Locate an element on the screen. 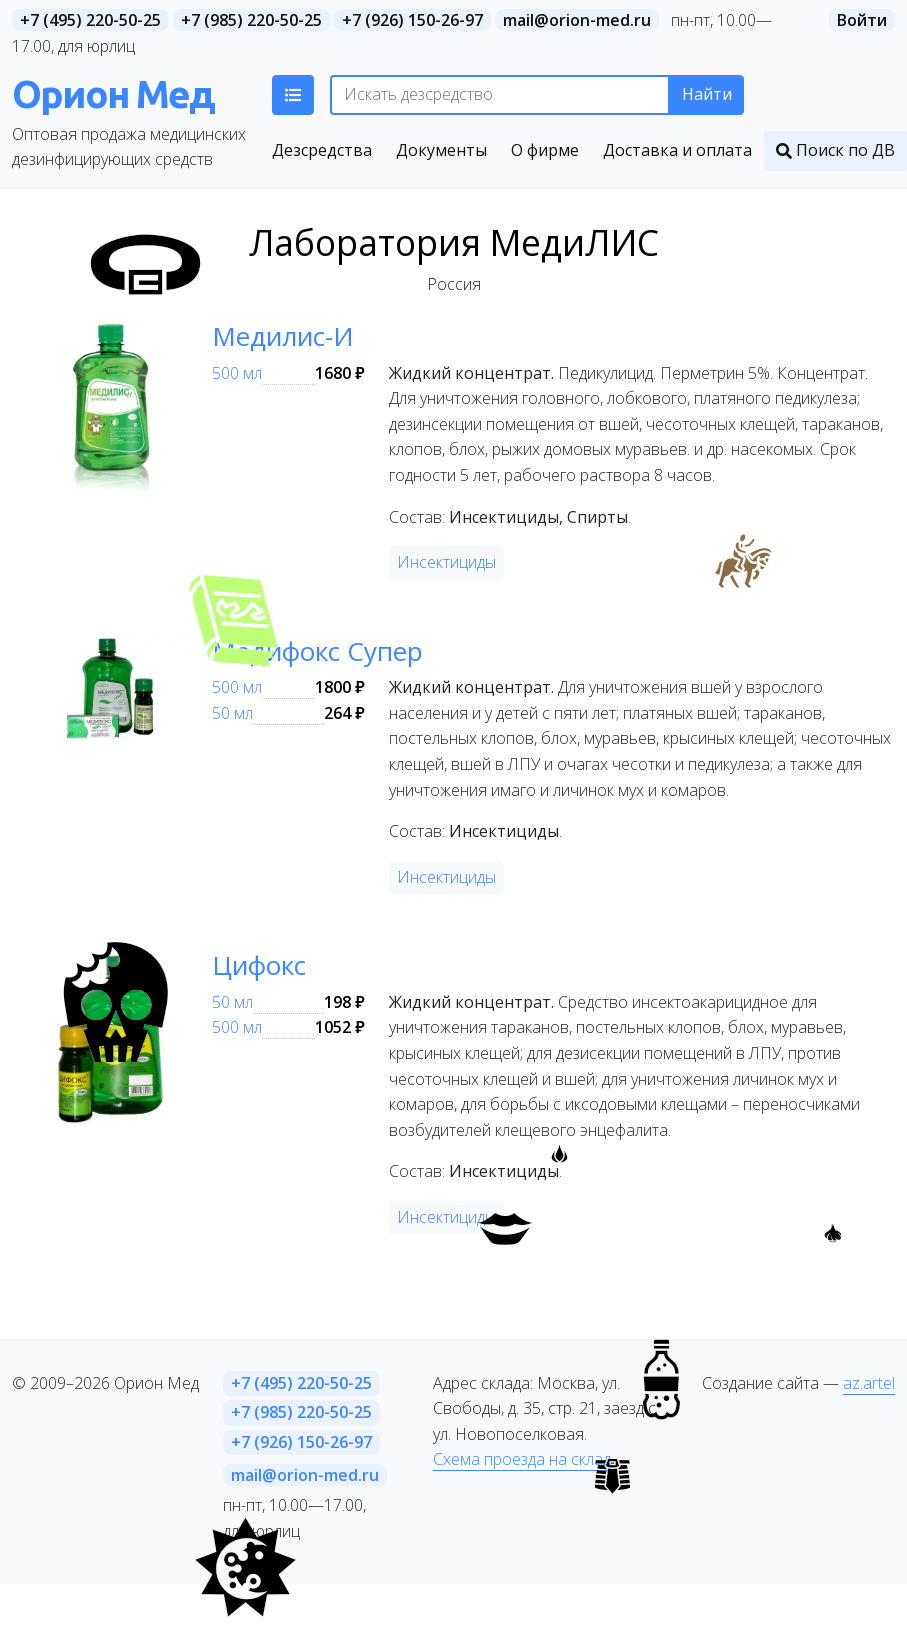 Image resolution: width=907 pixels, height=1633 pixels. equip or manage belt accessory is located at coordinates (145, 264).